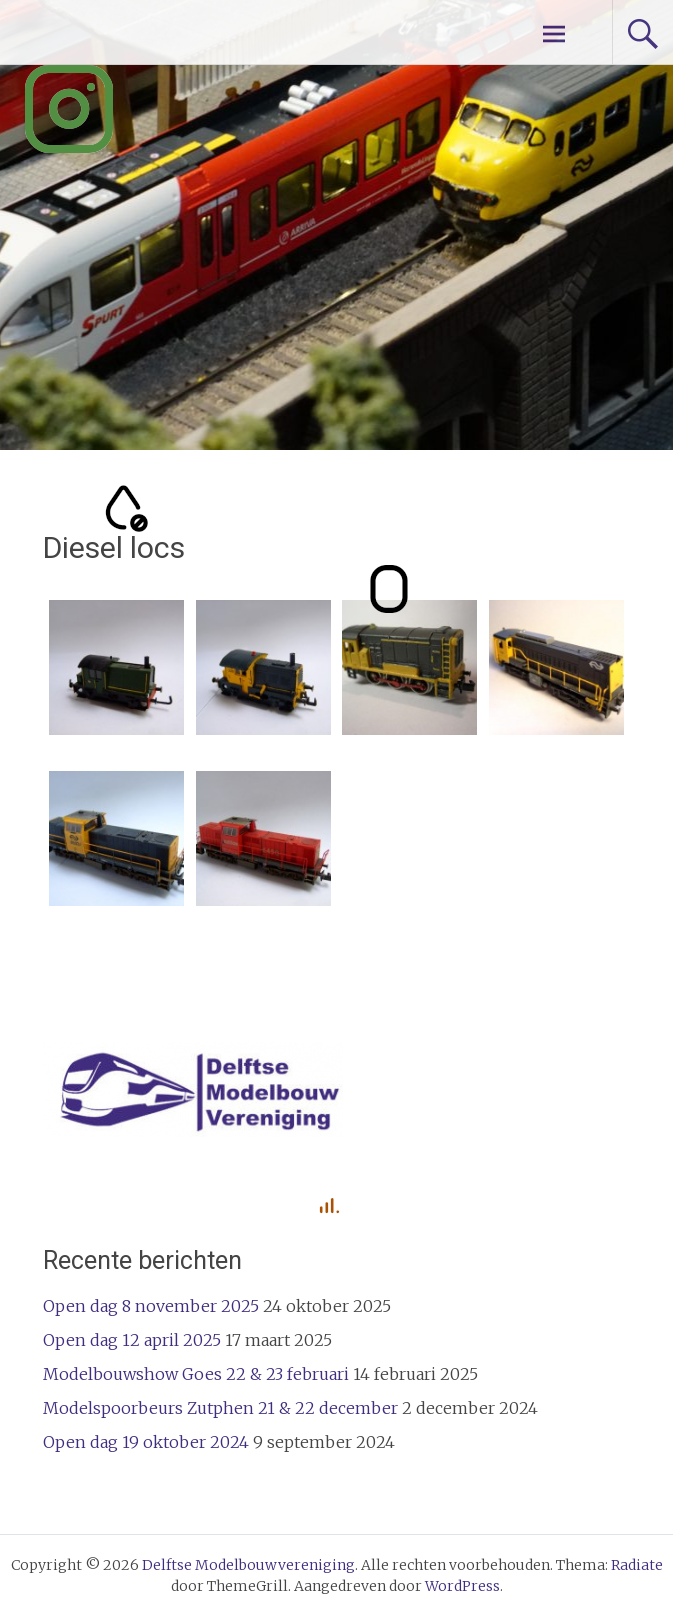 This screenshot has height=1617, width=673. What do you see at coordinates (69, 109) in the screenshot?
I see `open instagram app` at bounding box center [69, 109].